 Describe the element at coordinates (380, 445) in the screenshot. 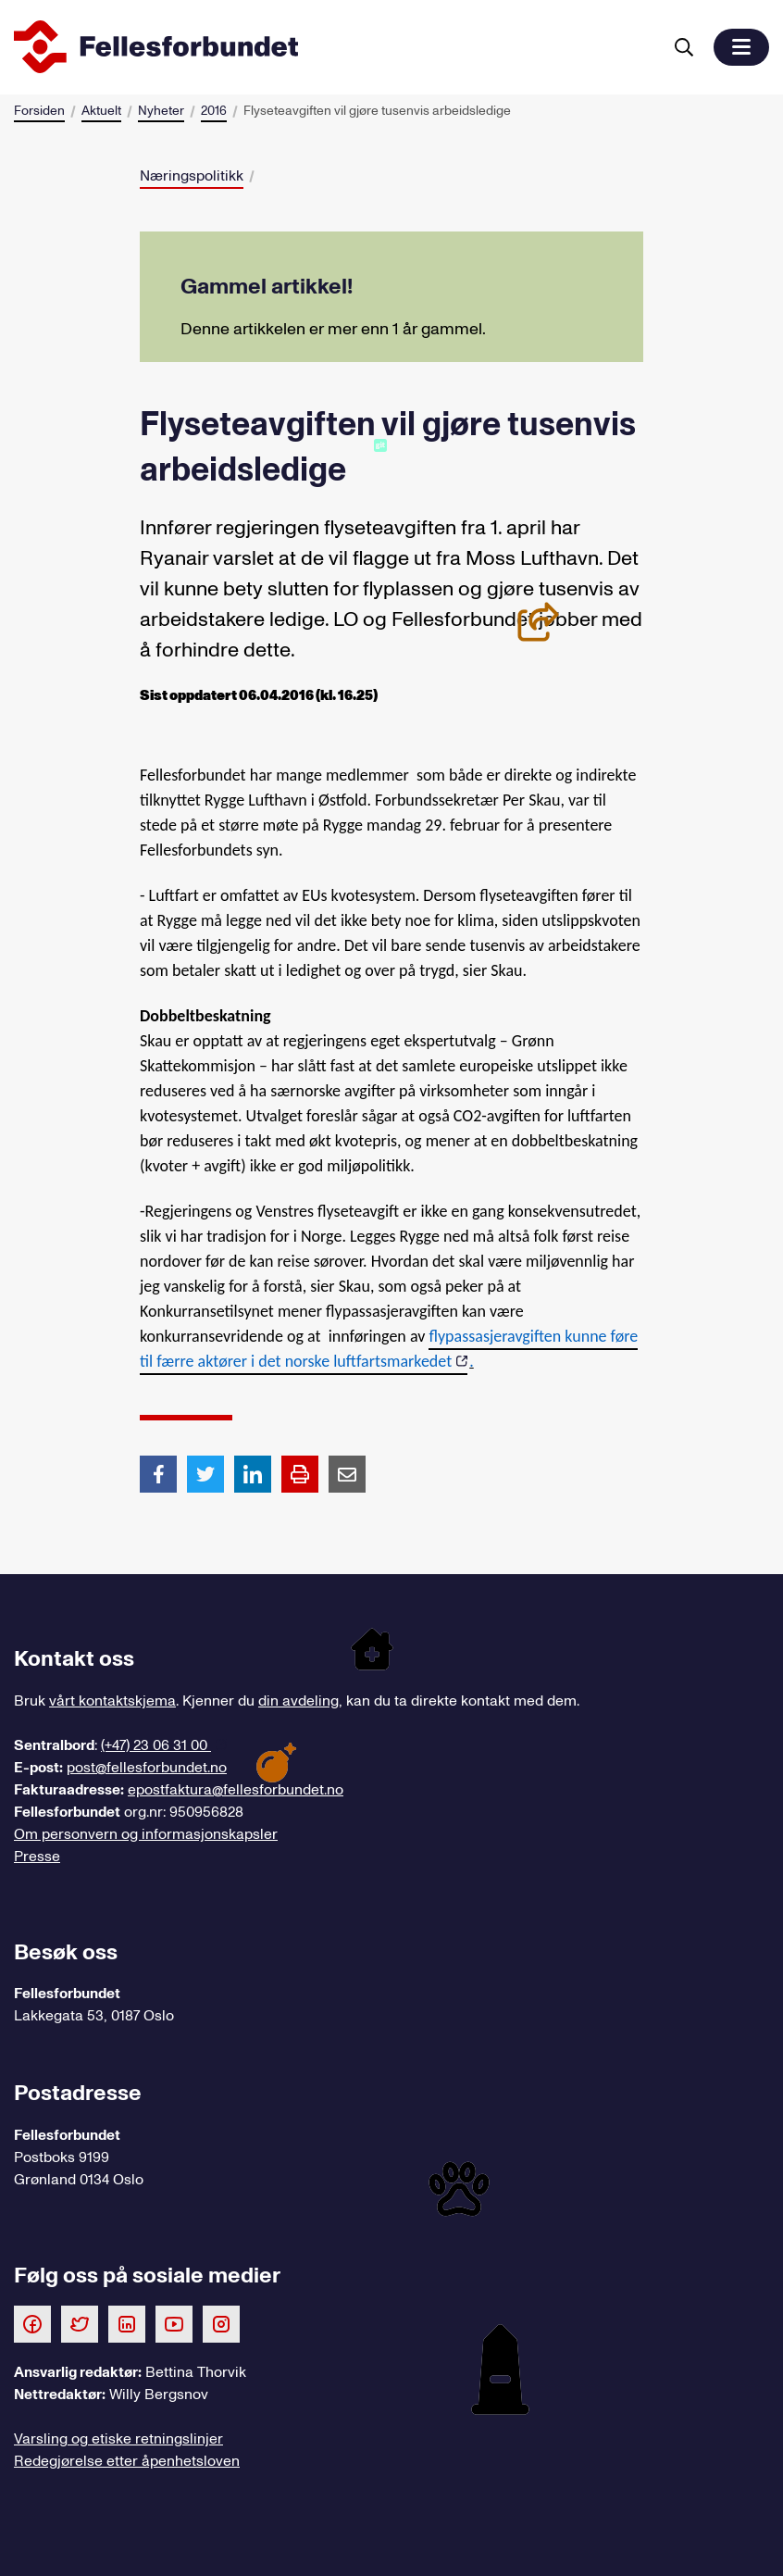

I see `git version control logo` at that location.